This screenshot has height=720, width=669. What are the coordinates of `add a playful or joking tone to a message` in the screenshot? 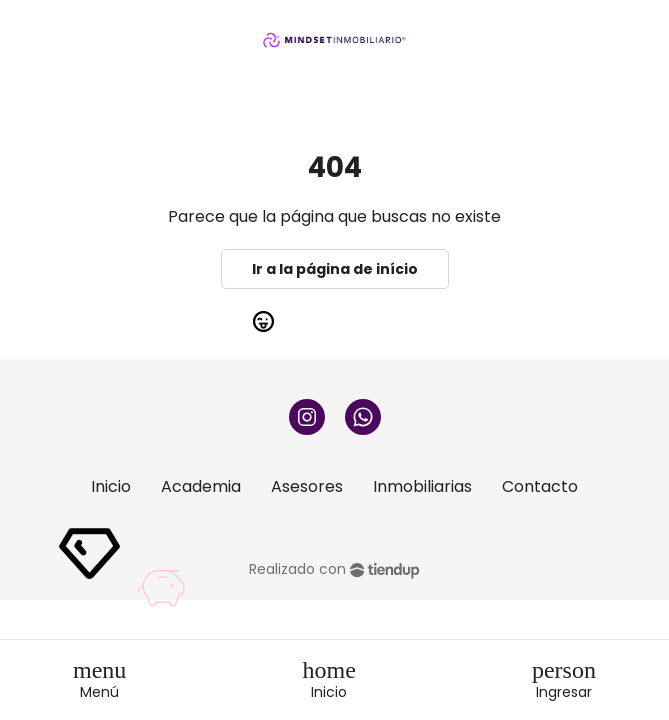 It's located at (263, 321).